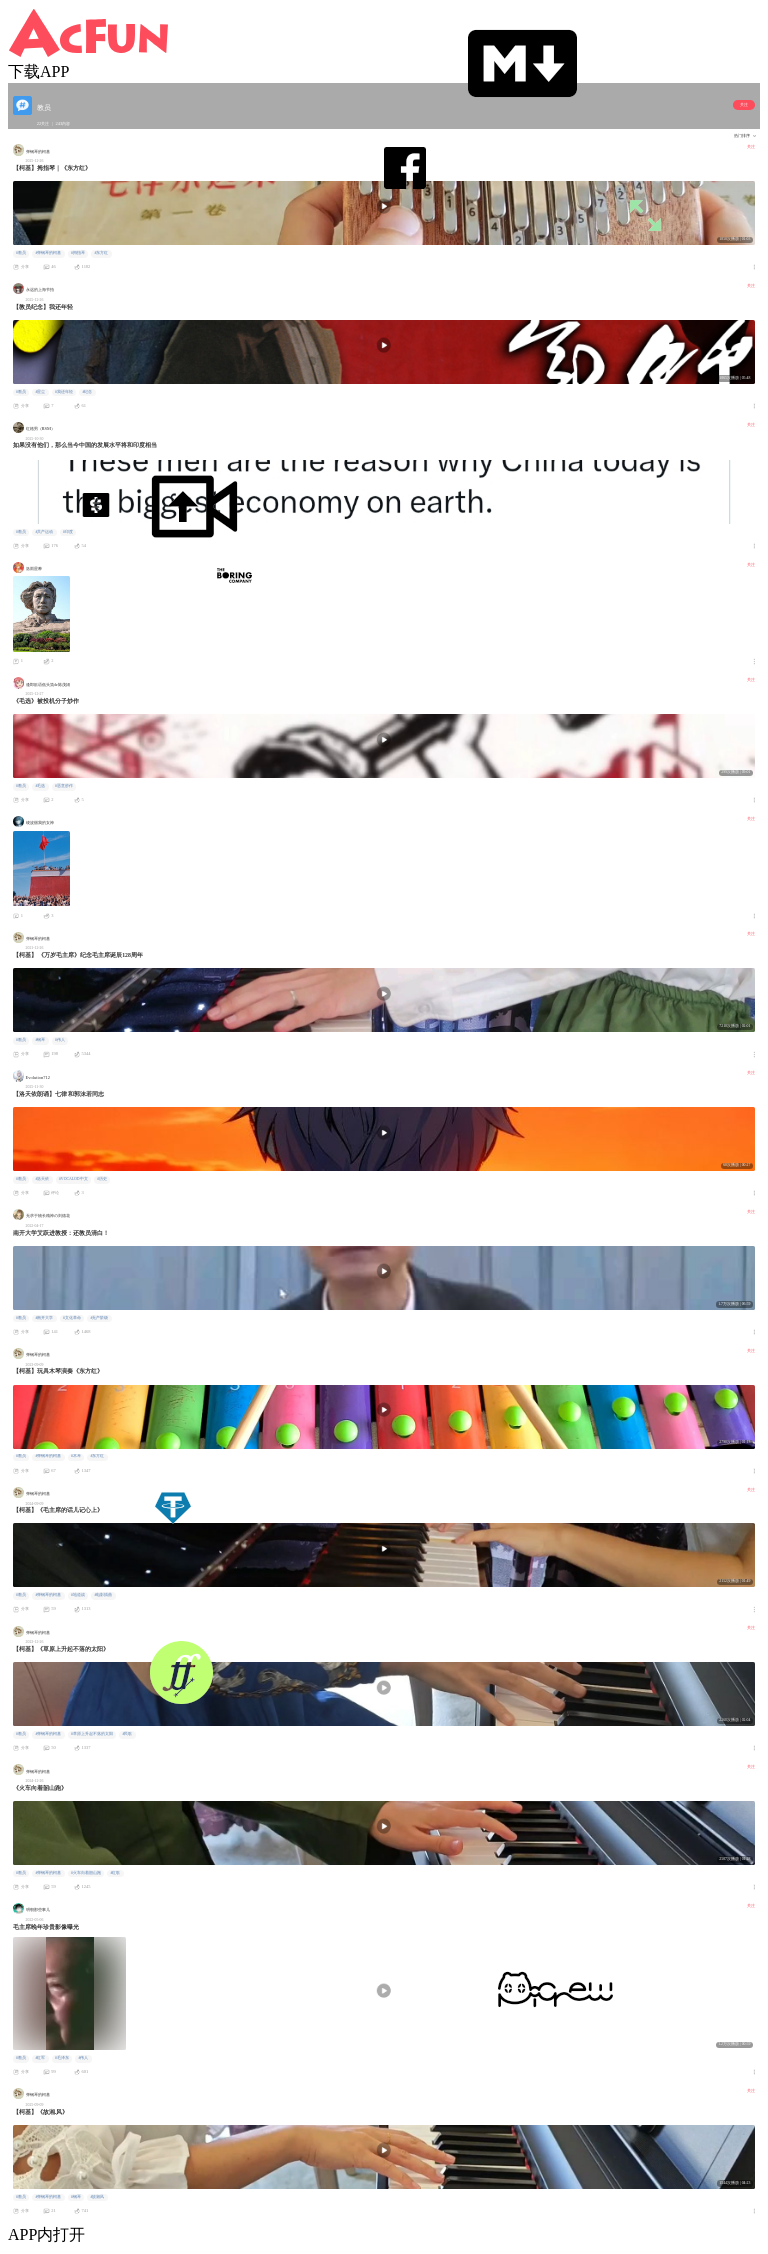 The height and width of the screenshot is (2254, 768). Describe the element at coordinates (181, 1672) in the screenshot. I see `open FontForge font editor application` at that location.